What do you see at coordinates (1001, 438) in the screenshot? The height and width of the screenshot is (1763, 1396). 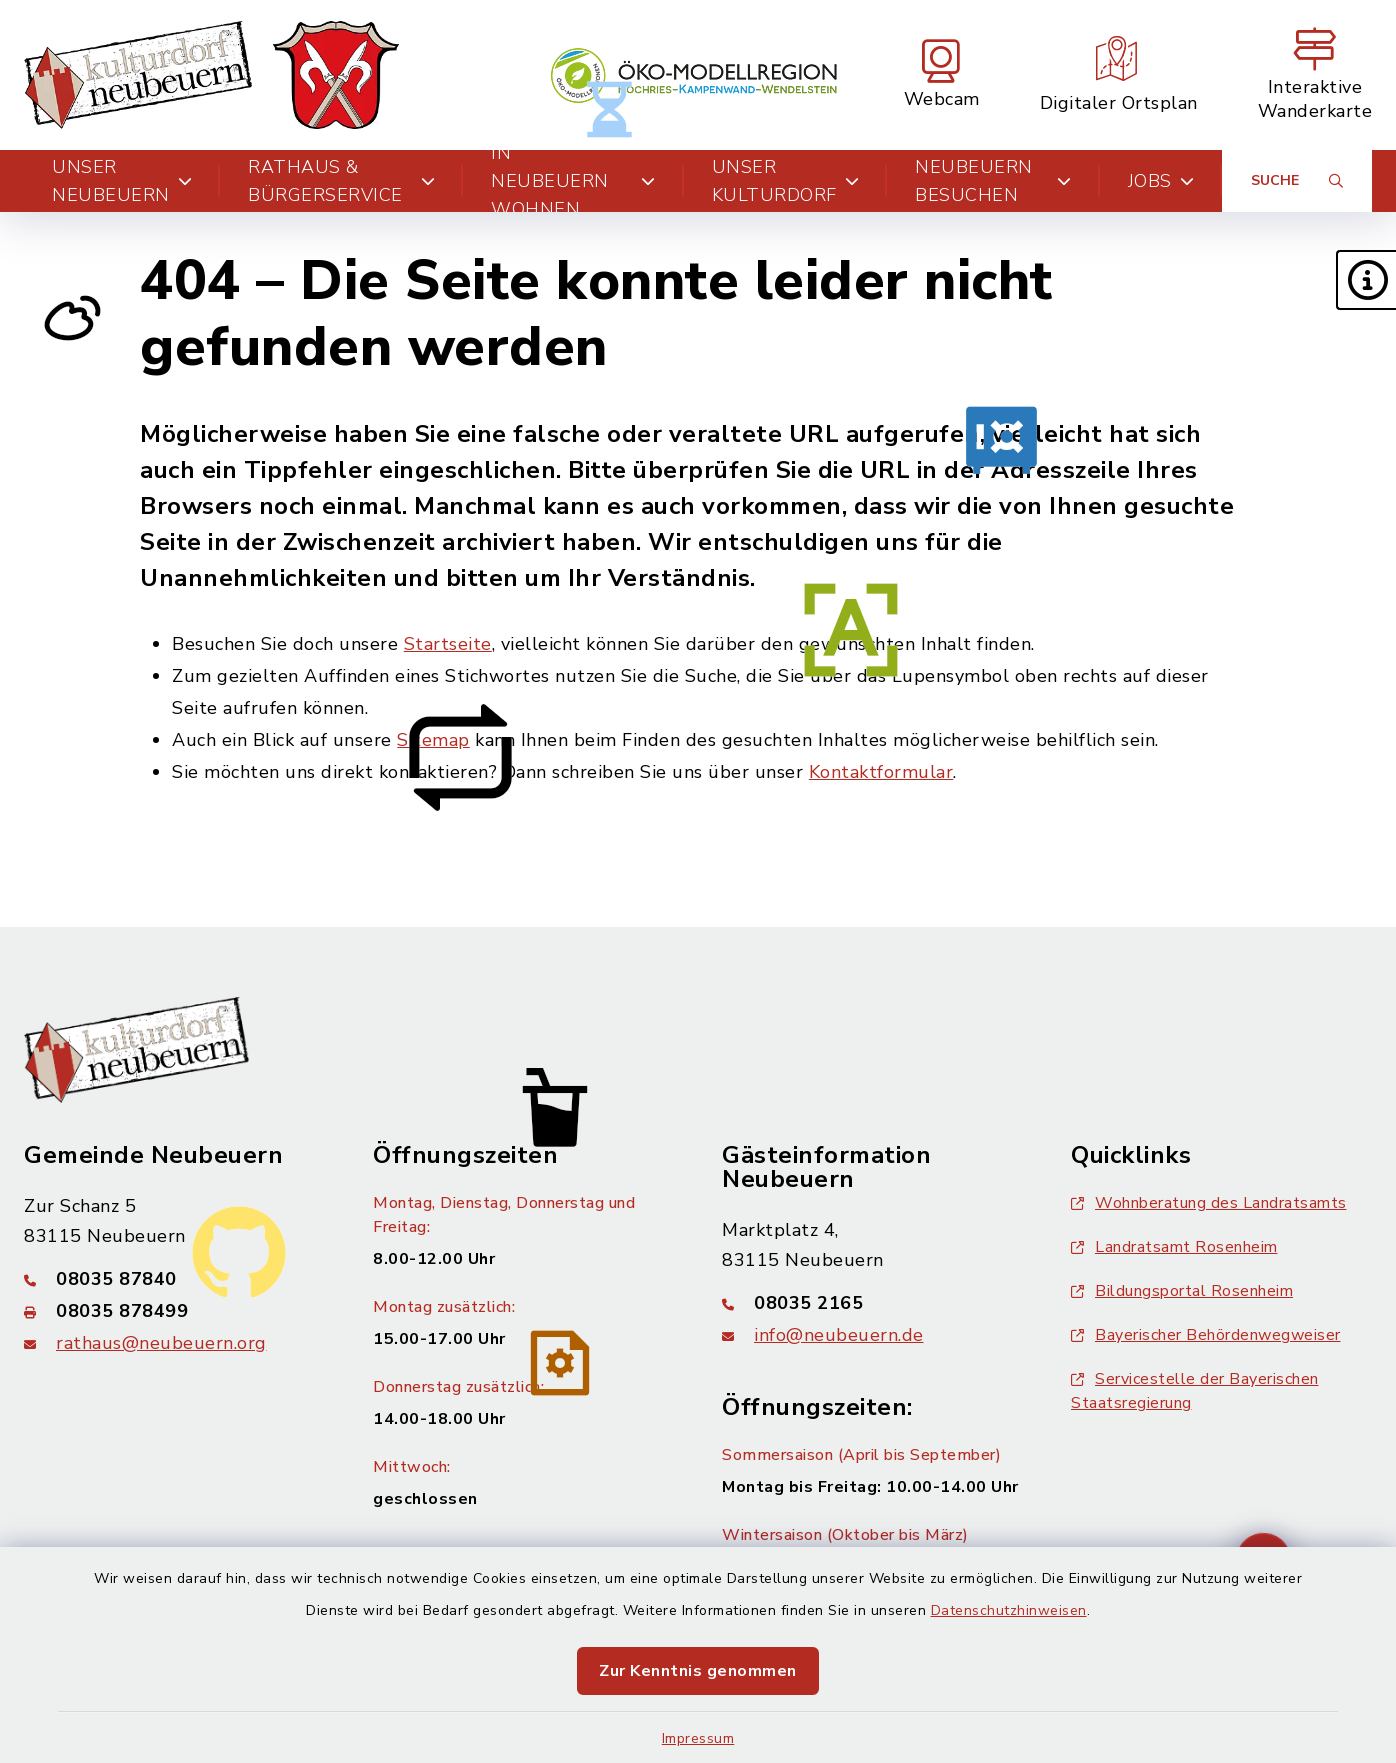 I see `access secure storage or vault` at bounding box center [1001, 438].